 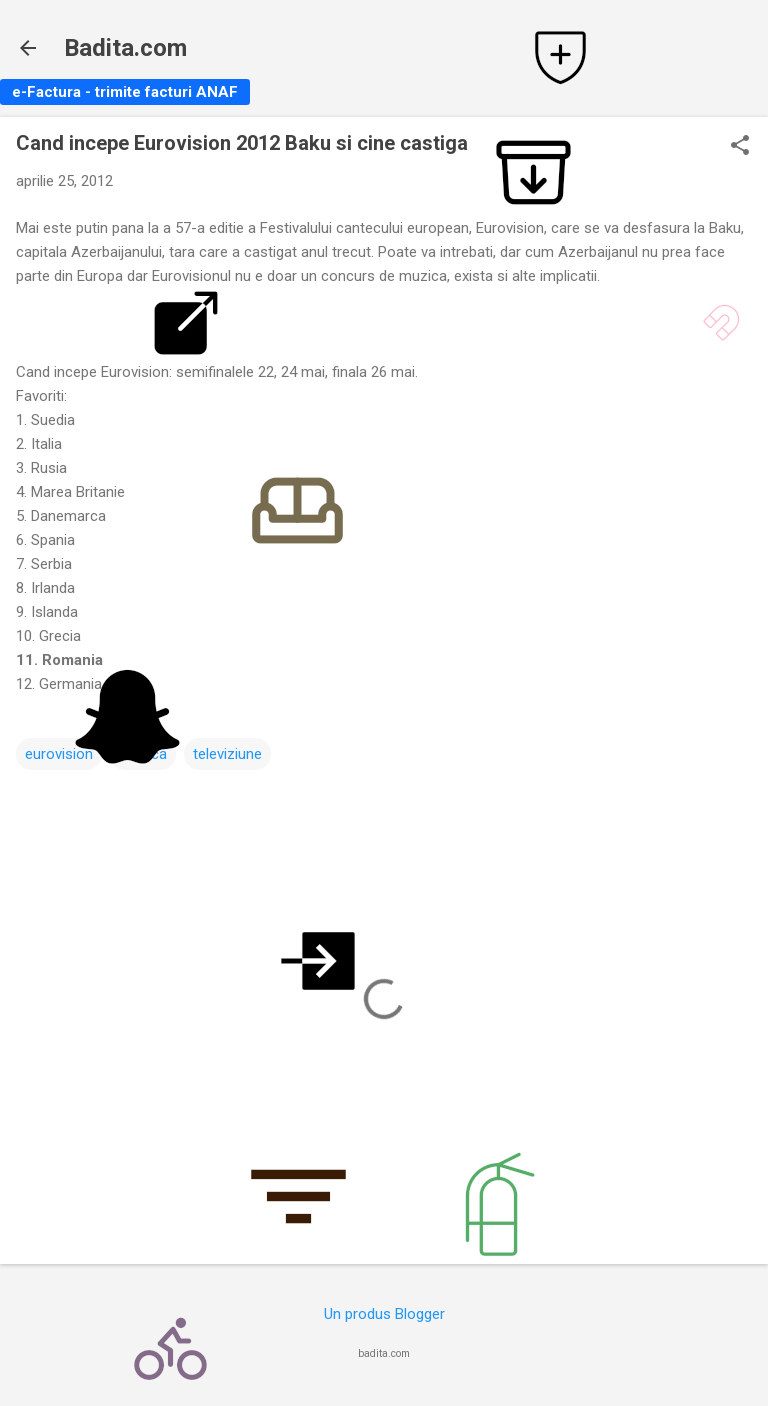 I want to click on open Snapchat app, so click(x=127, y=718).